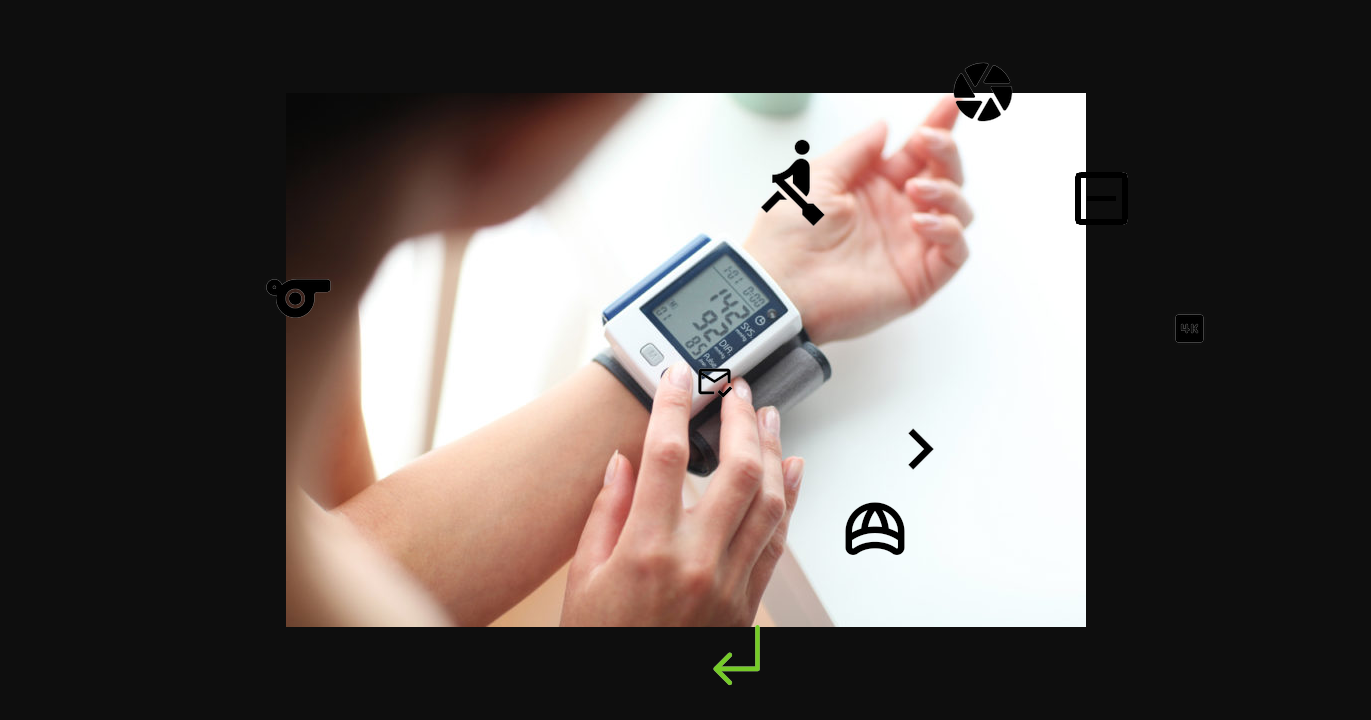 The width and height of the screenshot is (1371, 720). What do you see at coordinates (875, 532) in the screenshot?
I see `browse hats or headwear category` at bounding box center [875, 532].